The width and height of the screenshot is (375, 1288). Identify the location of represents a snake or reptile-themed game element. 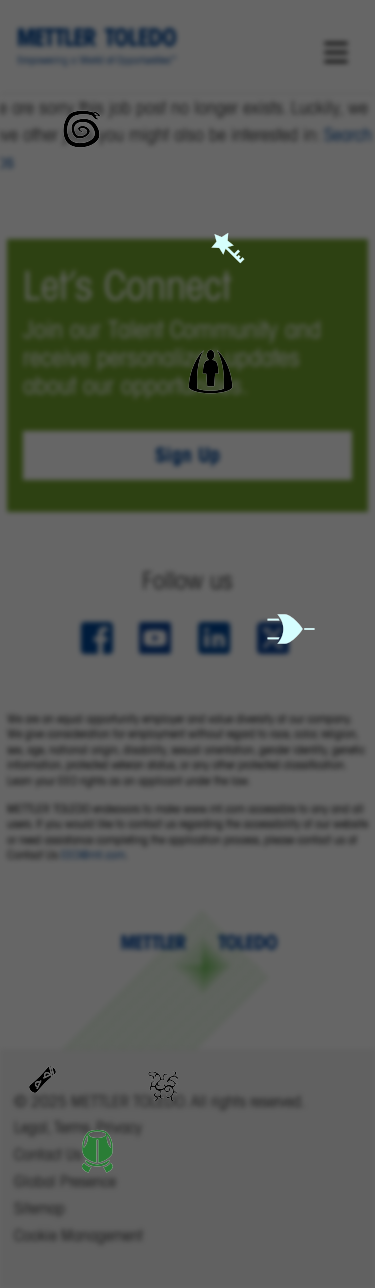
(82, 129).